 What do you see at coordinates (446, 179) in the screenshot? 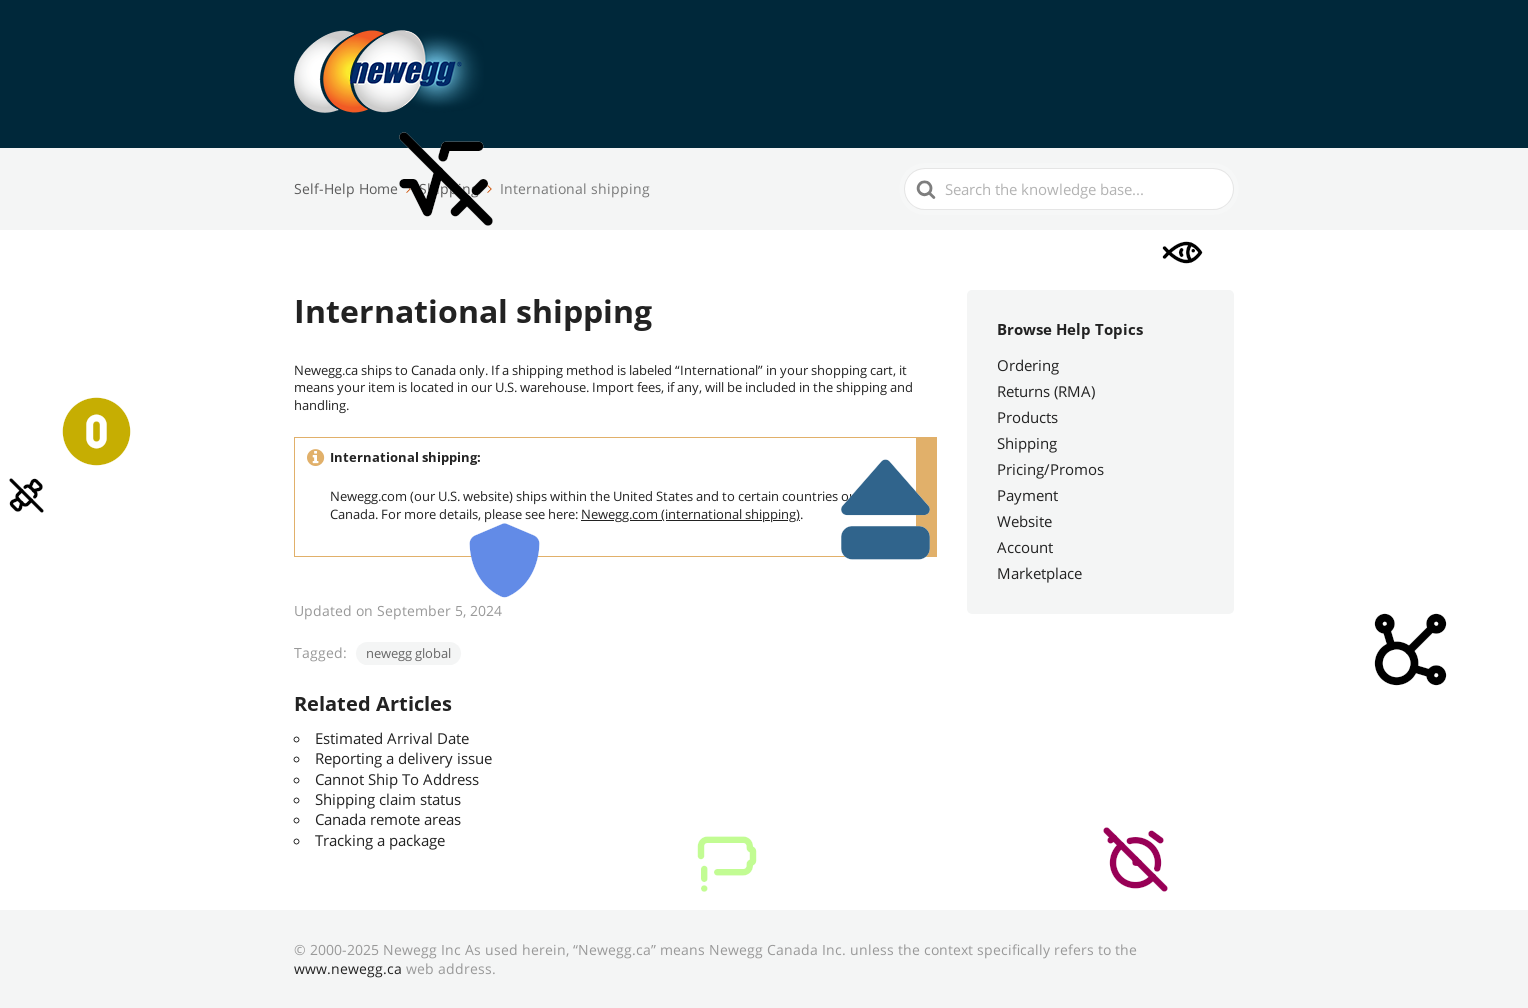
I see `disable math mode or calculations` at bounding box center [446, 179].